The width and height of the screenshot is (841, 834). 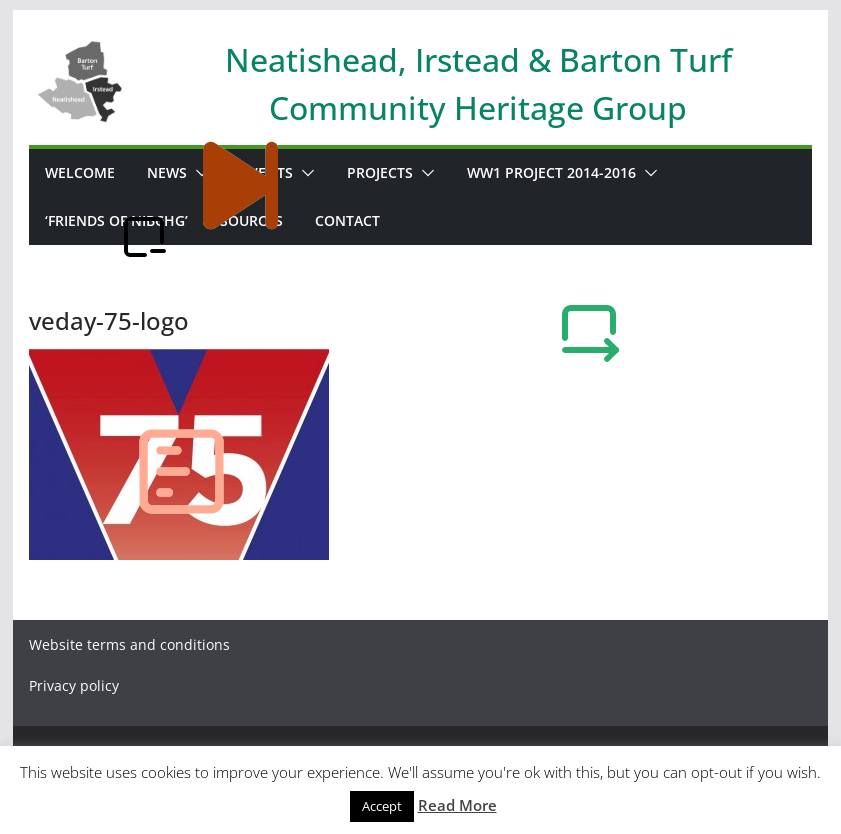 What do you see at coordinates (144, 237) in the screenshot?
I see `remove an item from a list` at bounding box center [144, 237].